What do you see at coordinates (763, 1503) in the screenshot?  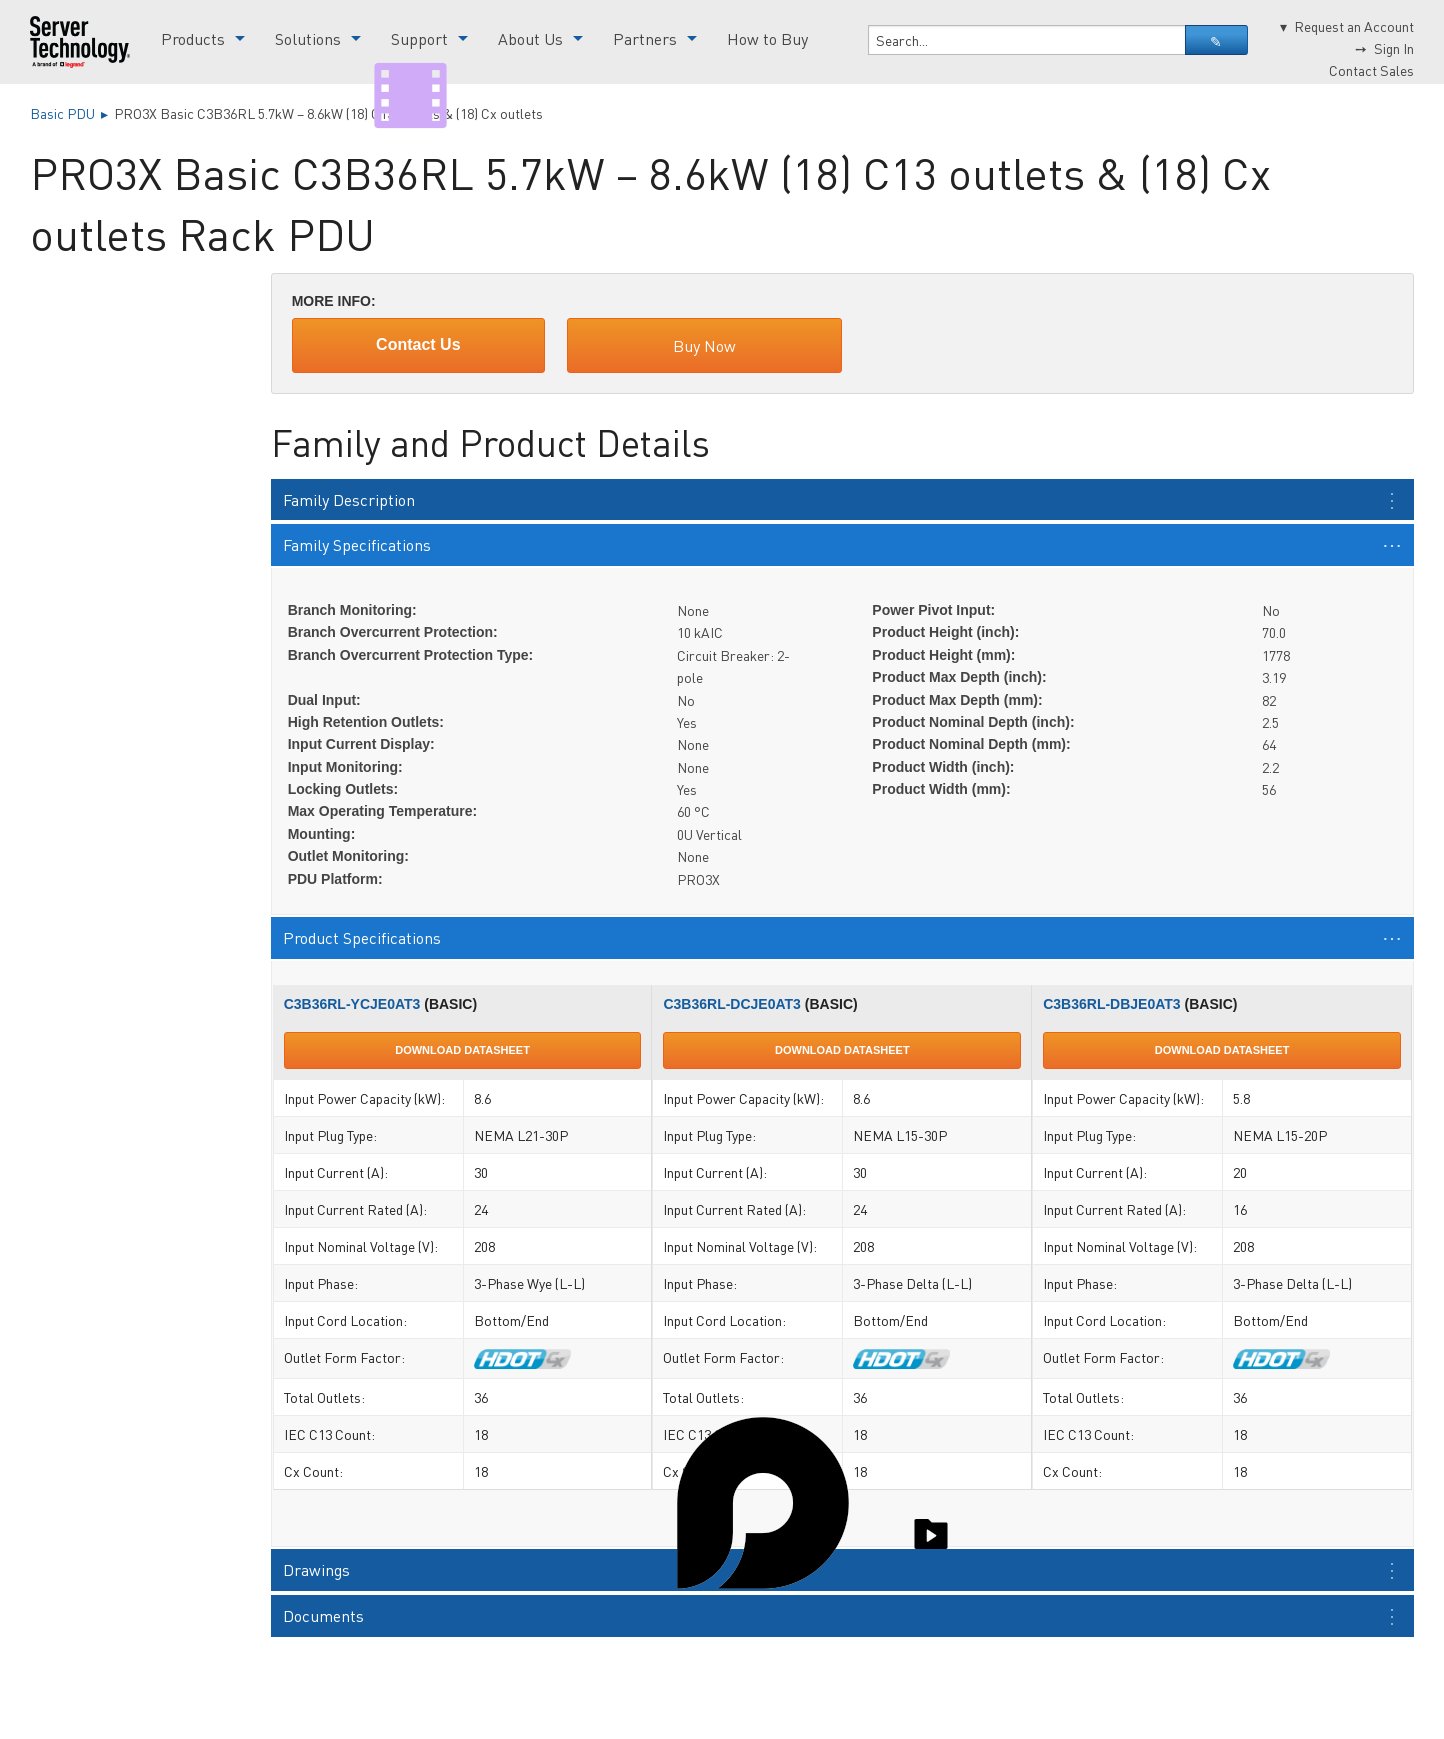 I see `open microsoft loop app` at bounding box center [763, 1503].